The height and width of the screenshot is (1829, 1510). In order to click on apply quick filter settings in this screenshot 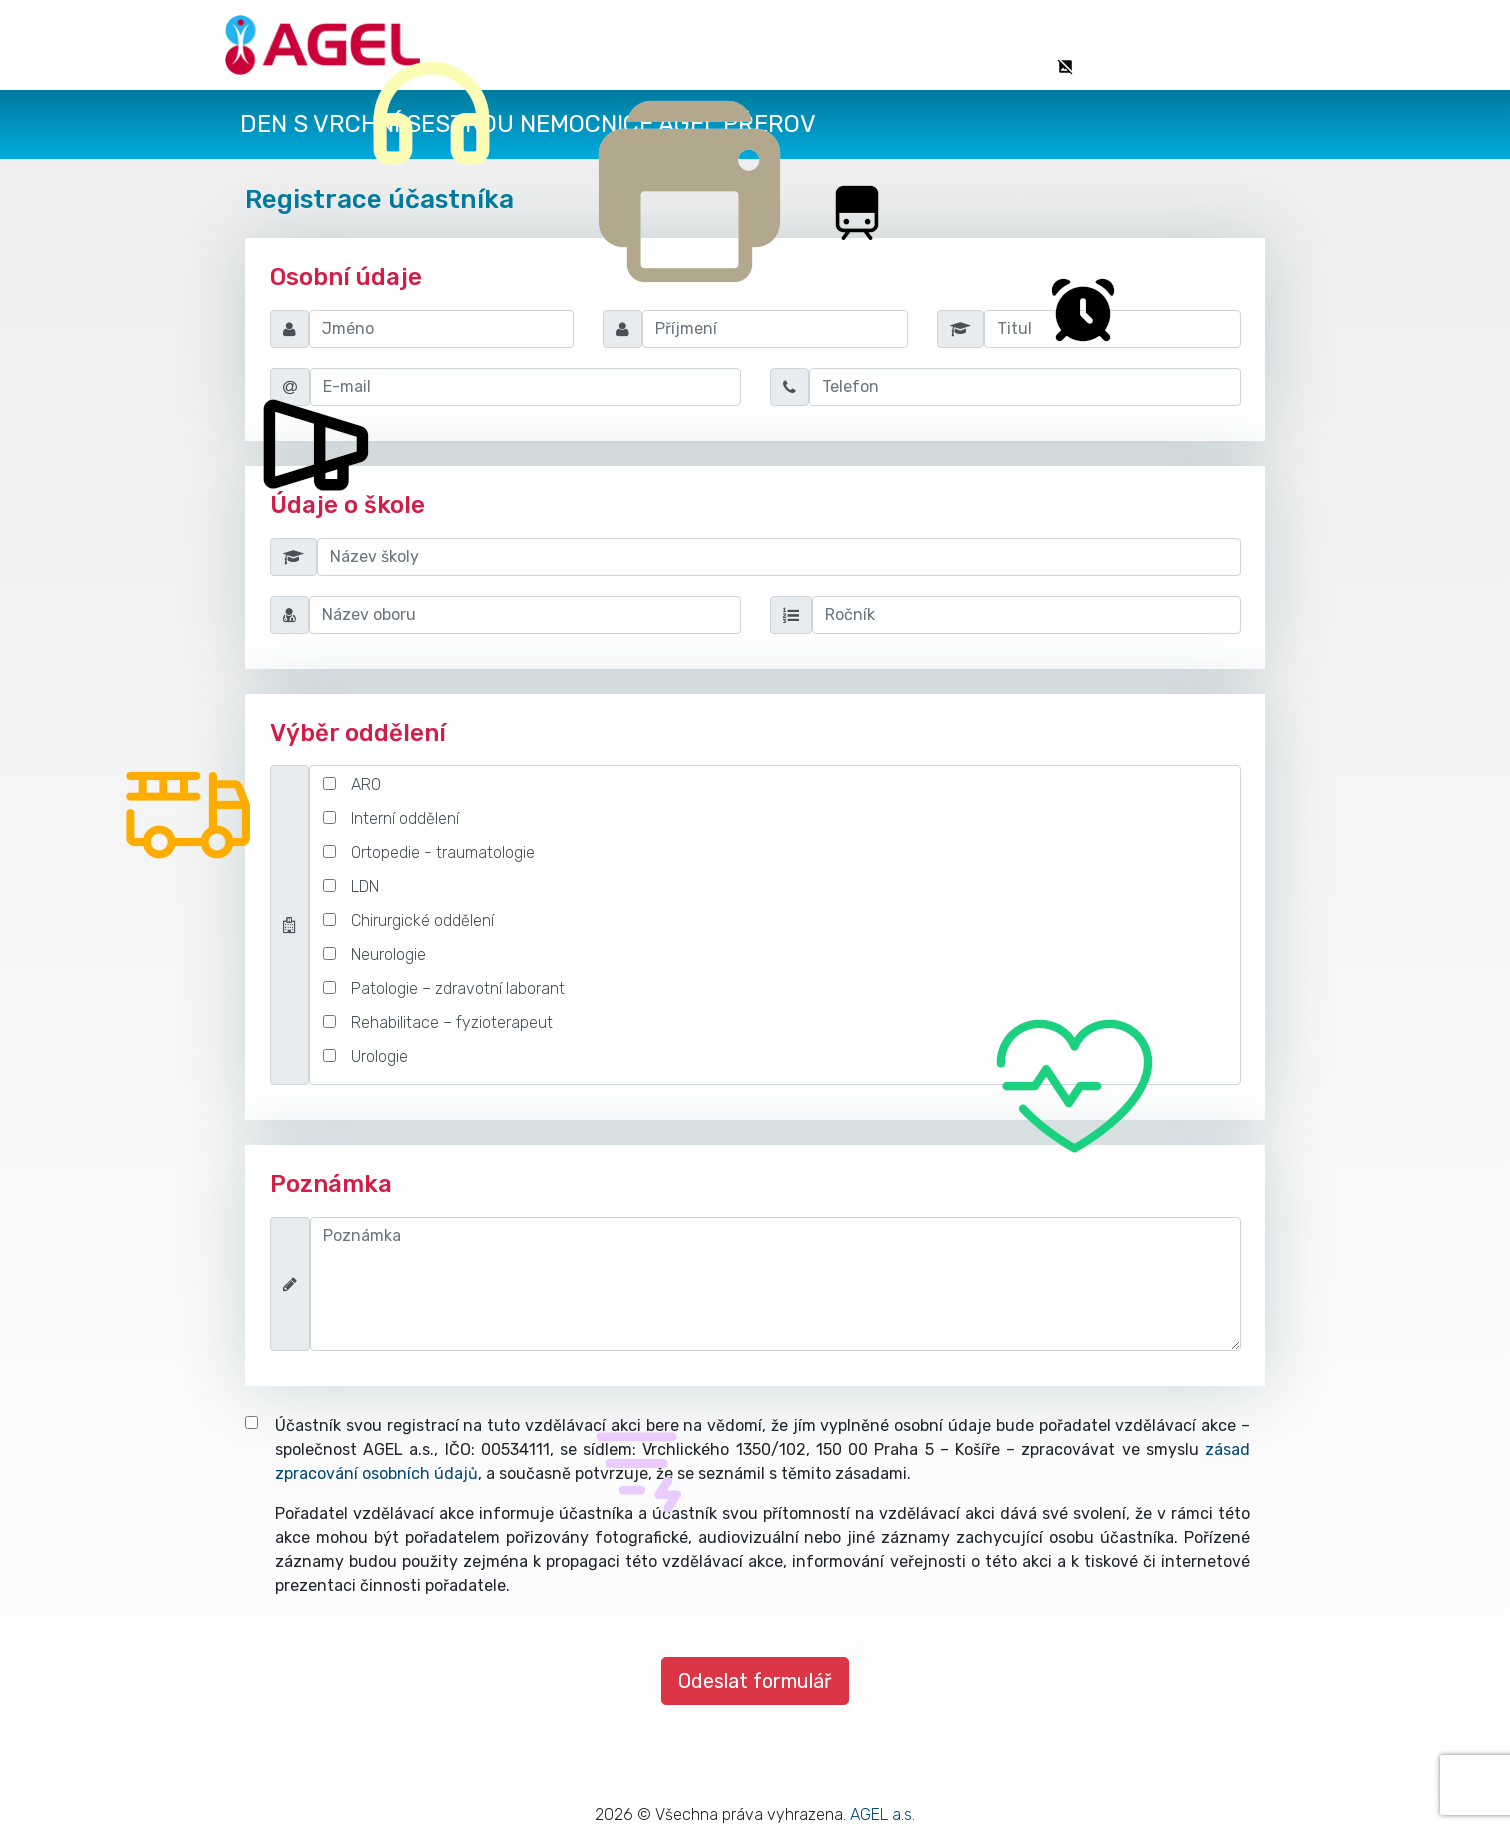, I will do `click(636, 1463)`.